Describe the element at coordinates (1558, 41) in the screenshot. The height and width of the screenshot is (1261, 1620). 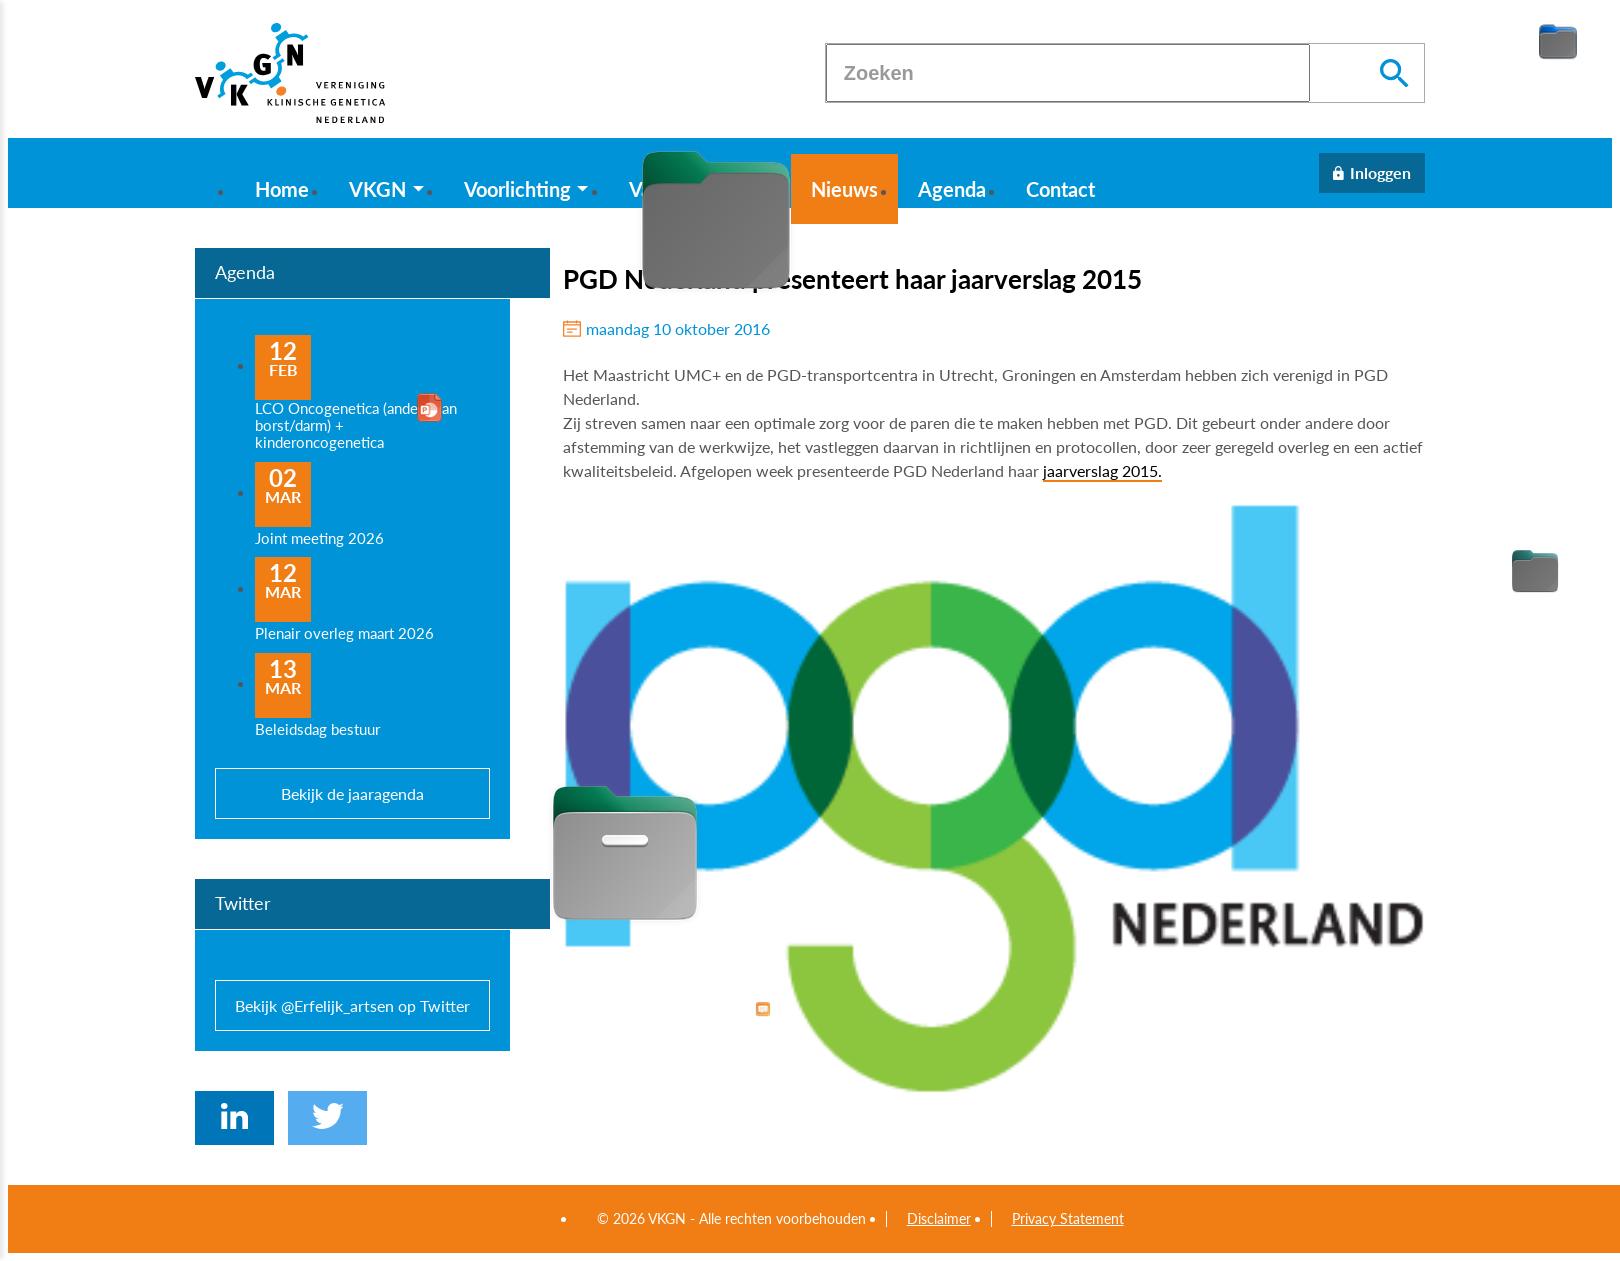
I see `open a folder to view its contents` at that location.